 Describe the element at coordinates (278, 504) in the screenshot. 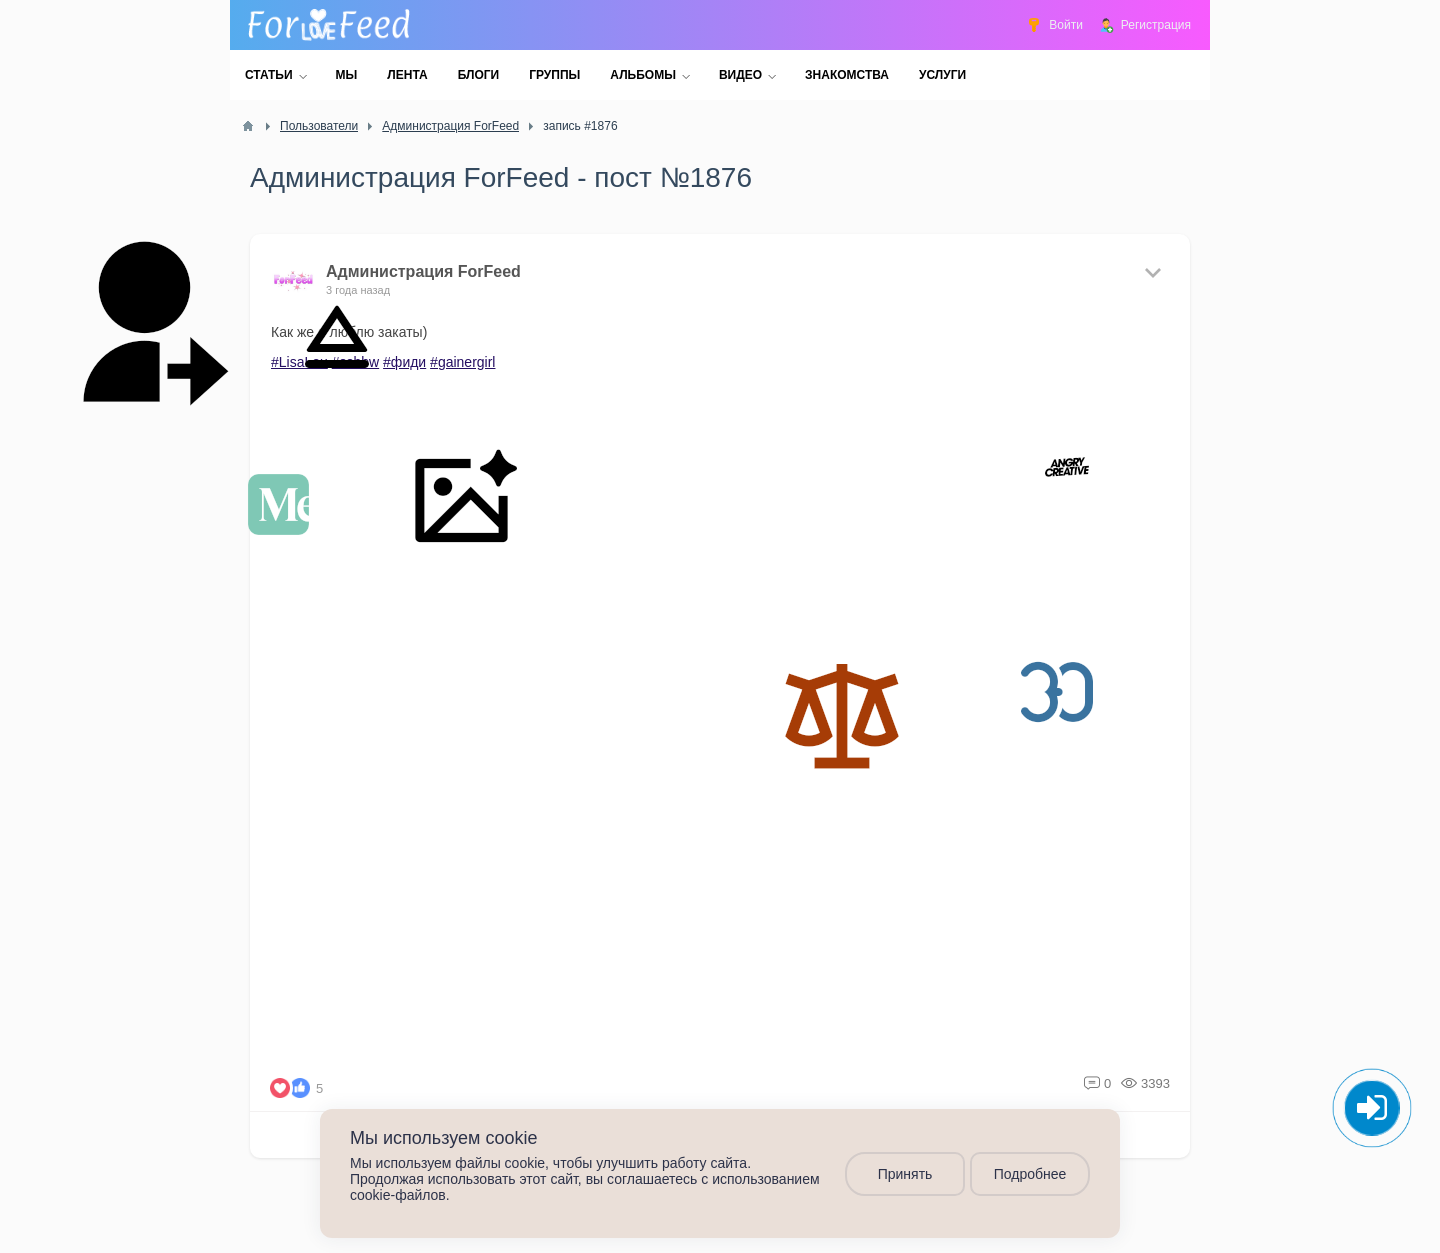

I see `open Medium app or website` at that location.